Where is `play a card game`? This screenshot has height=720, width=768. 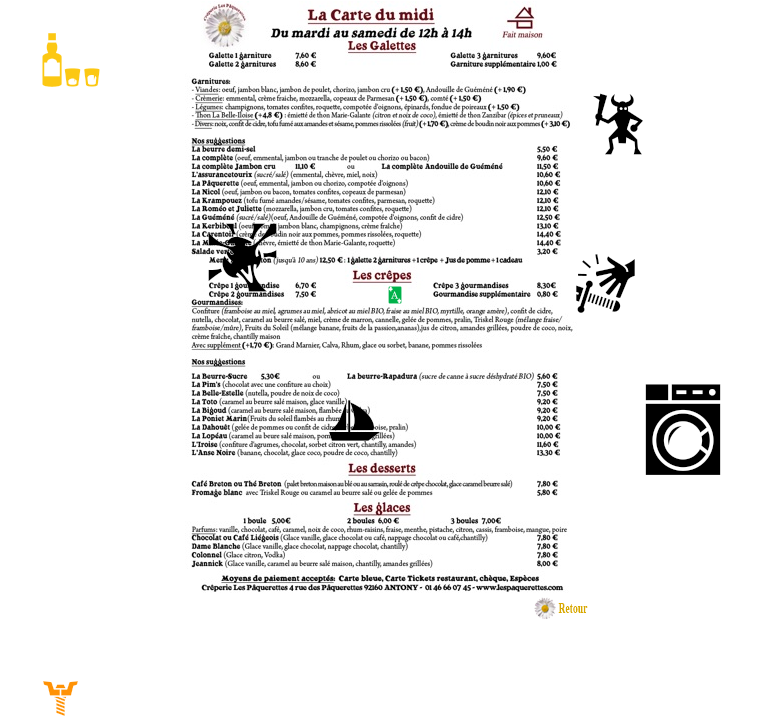
play a card game is located at coordinates (395, 295).